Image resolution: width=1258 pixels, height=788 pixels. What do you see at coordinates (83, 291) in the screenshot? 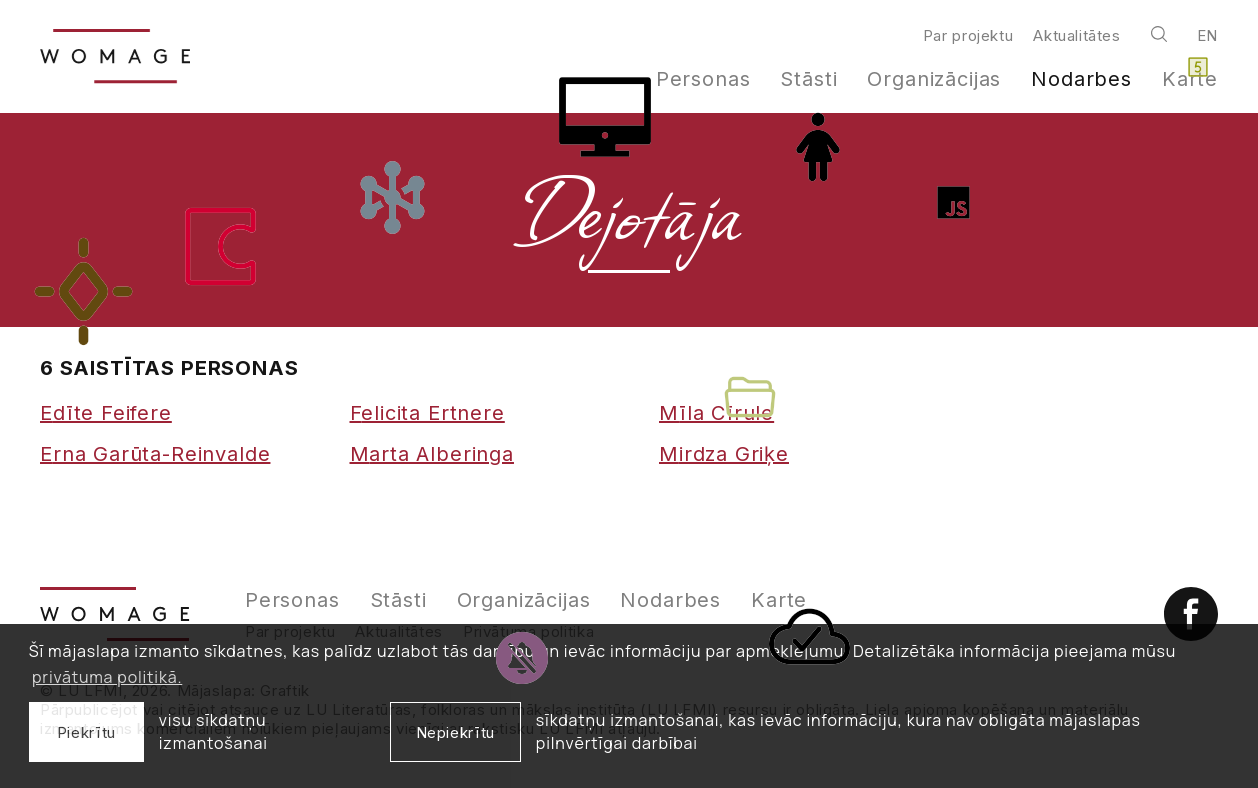
I see `align keyframe to center of timeline` at bounding box center [83, 291].